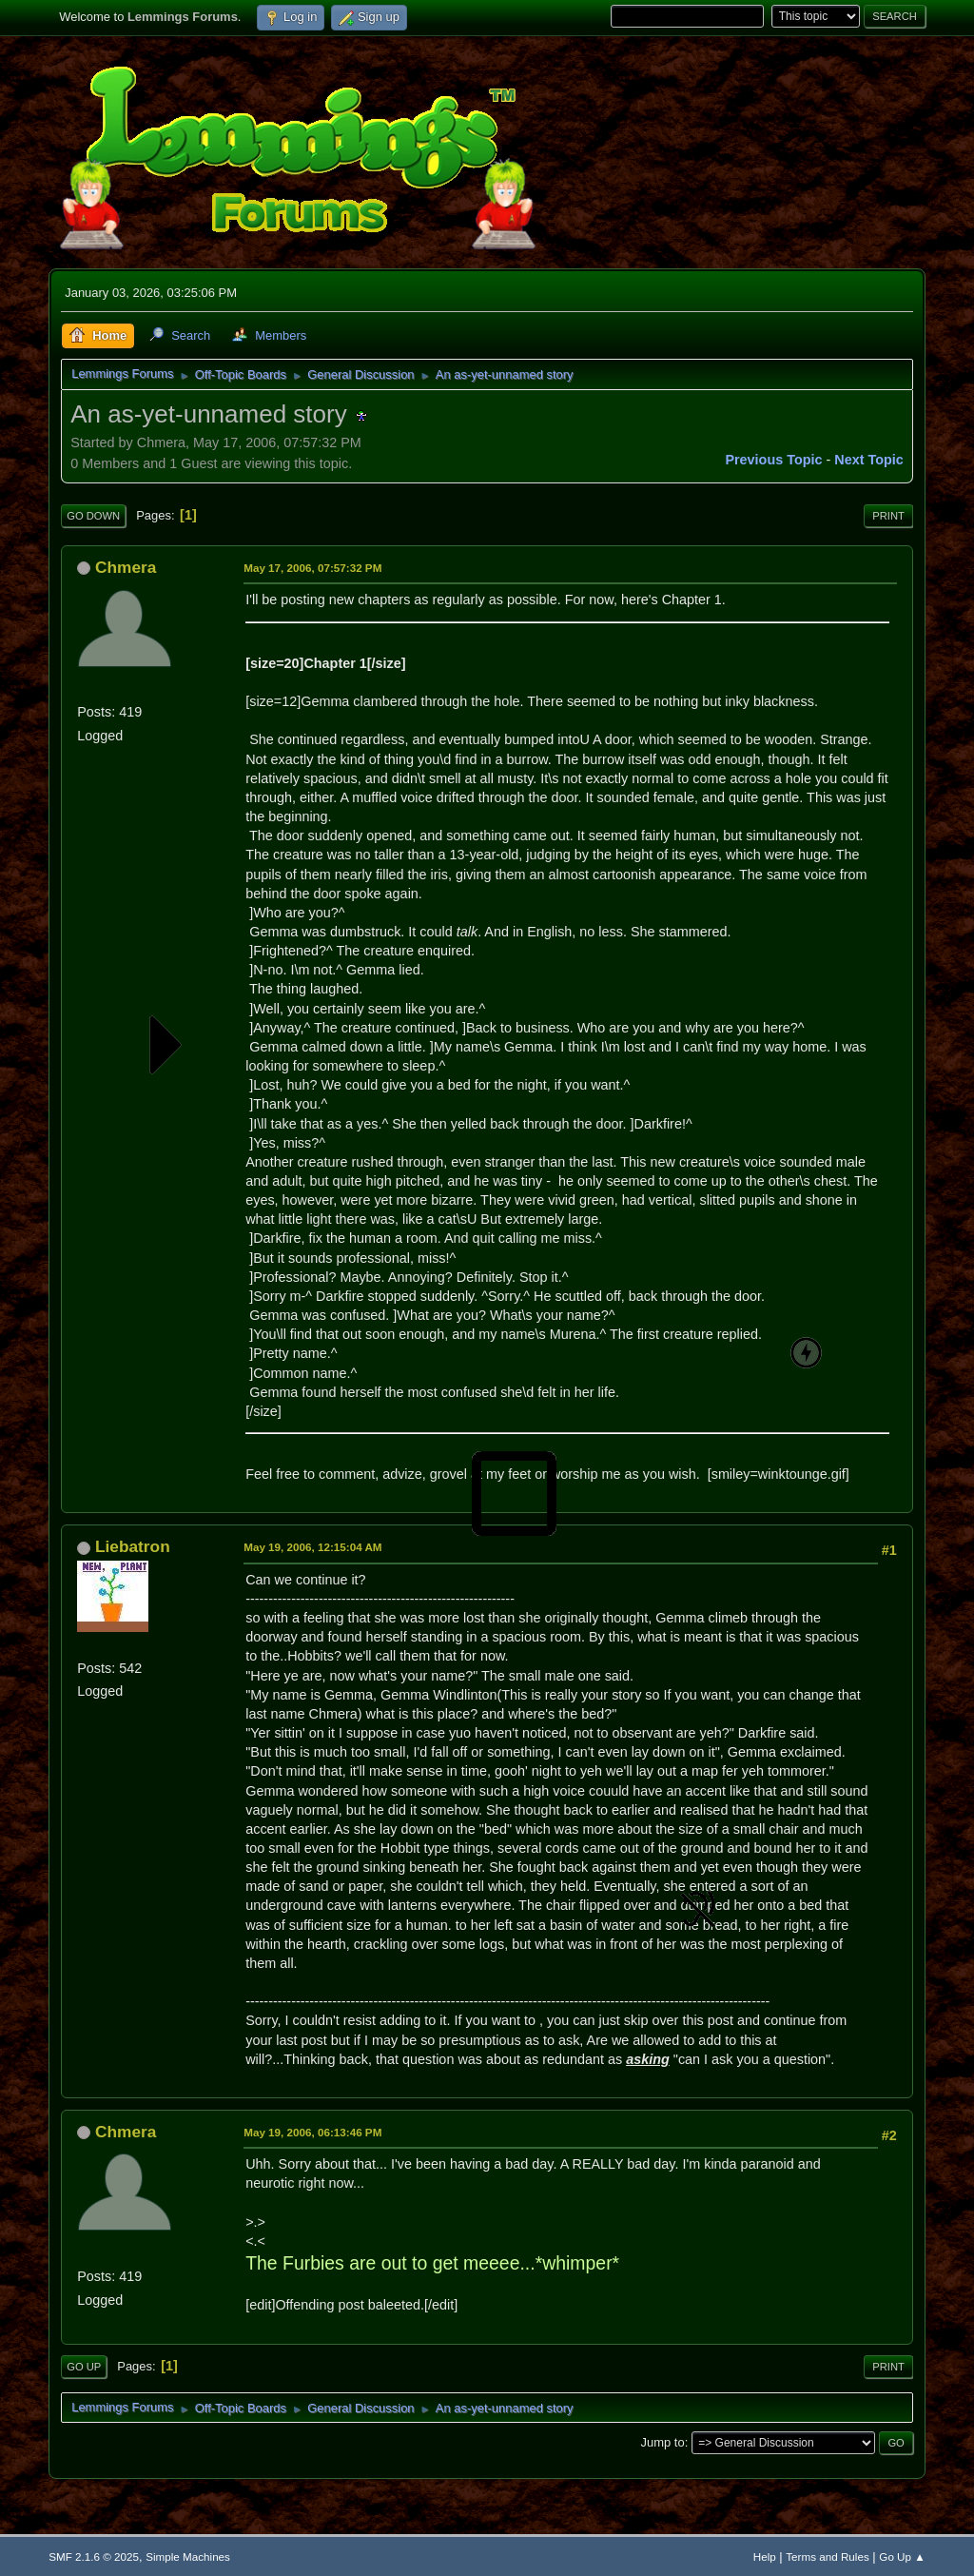  I want to click on navigate to the next item or screen, so click(163, 1045).